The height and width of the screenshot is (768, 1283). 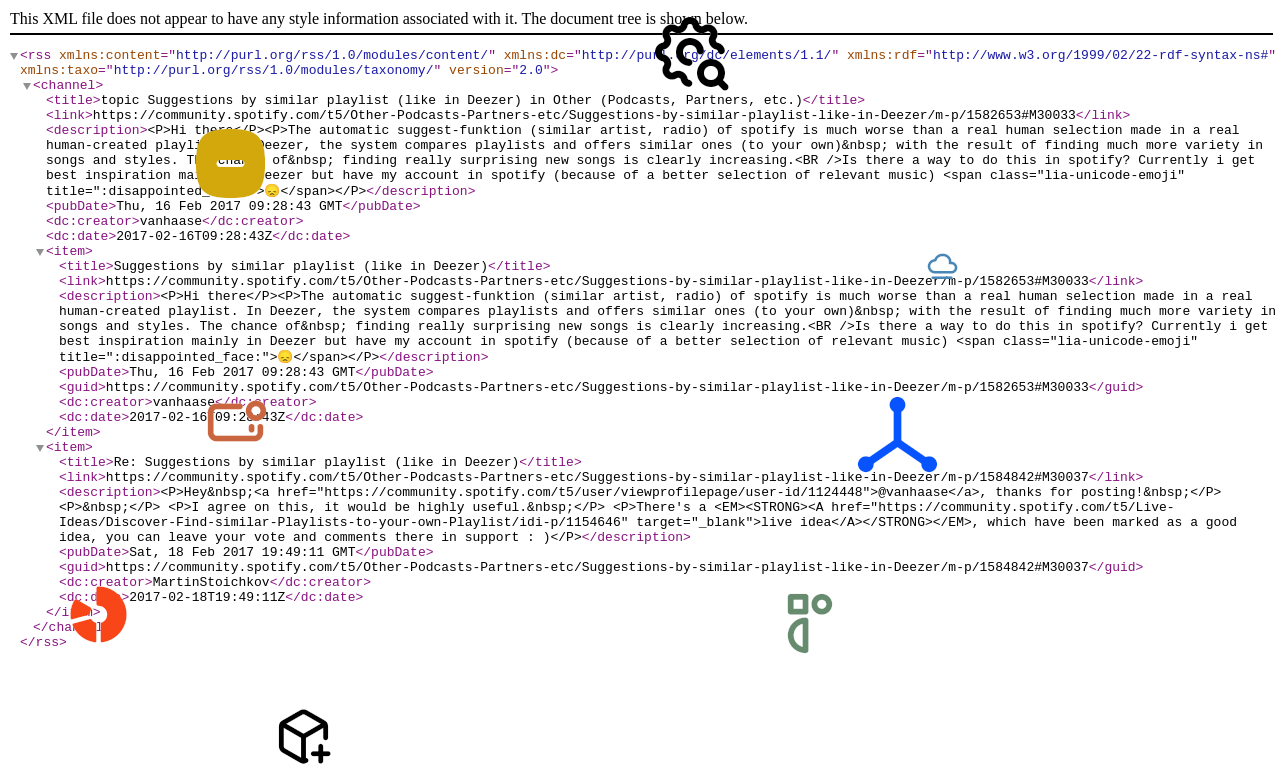 I want to click on access phone camera settings, so click(x=237, y=421).